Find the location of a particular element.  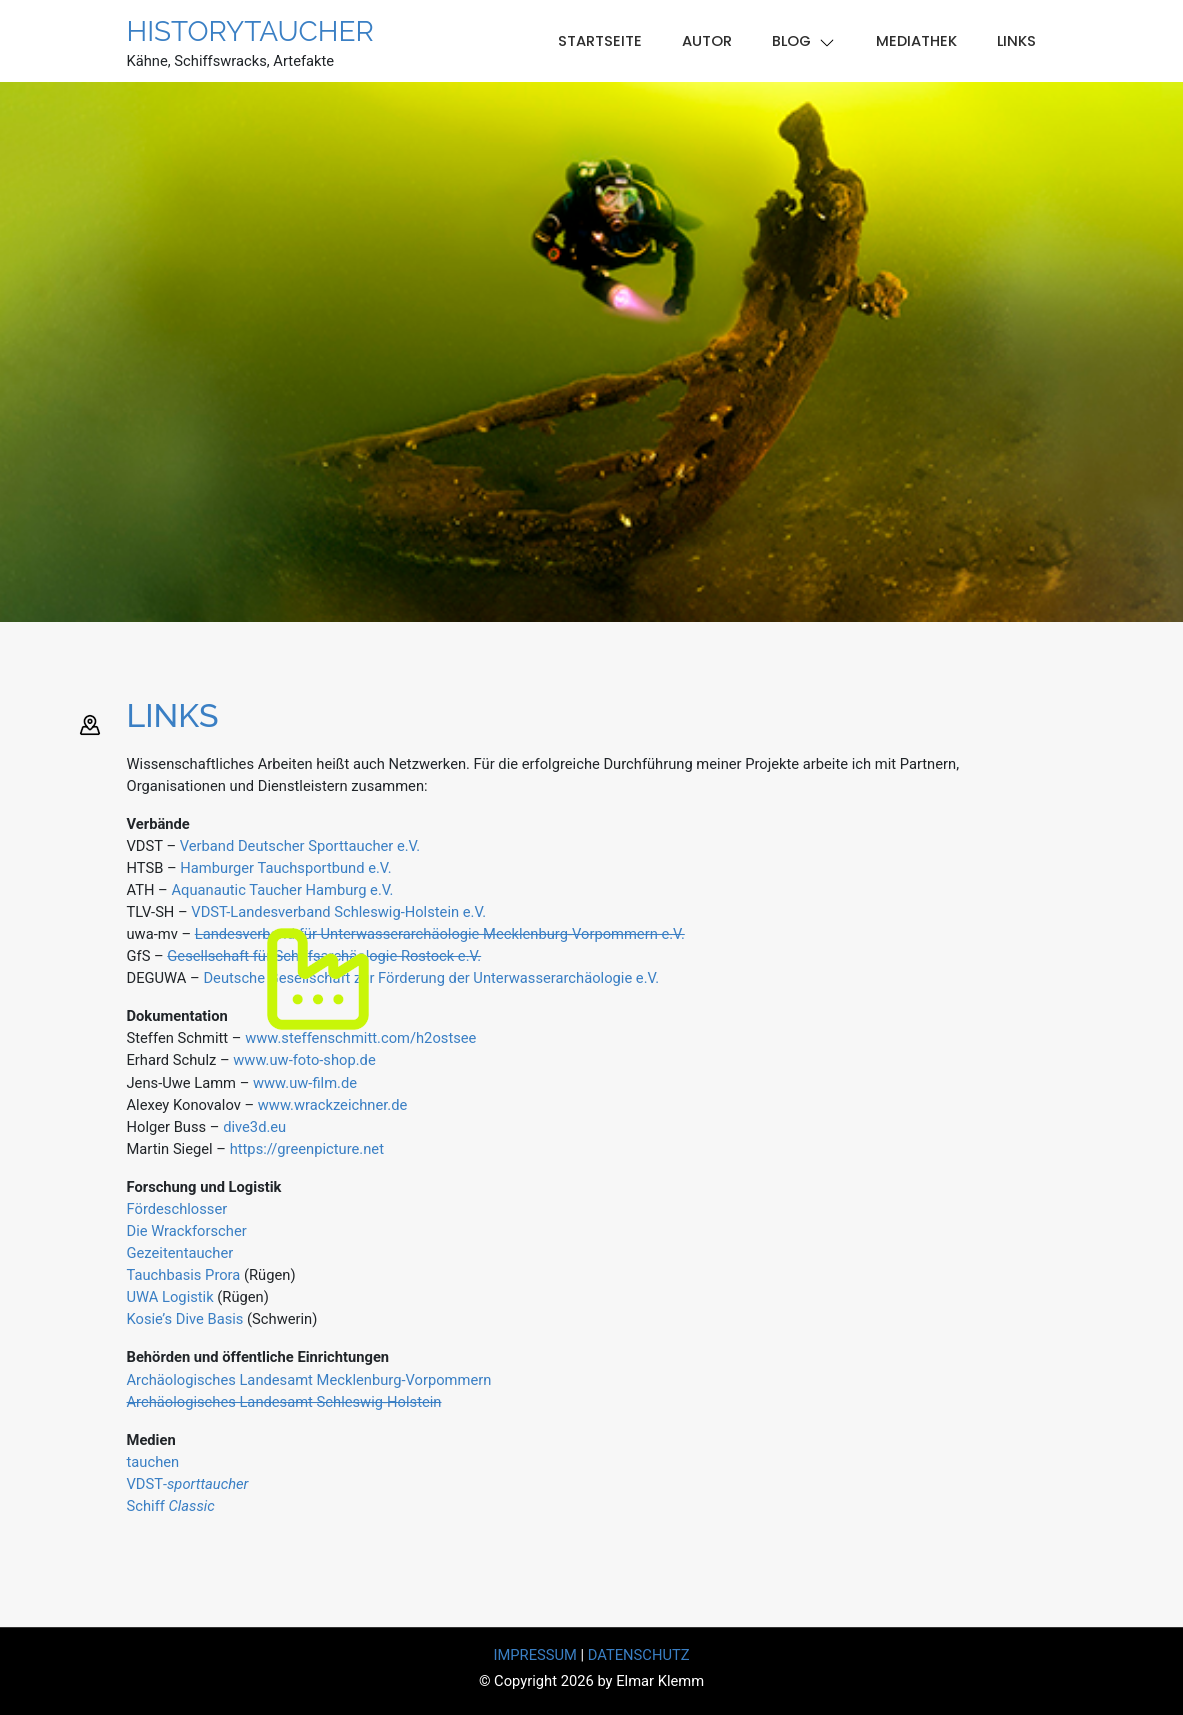

view manufacturing or production settings is located at coordinates (318, 979).